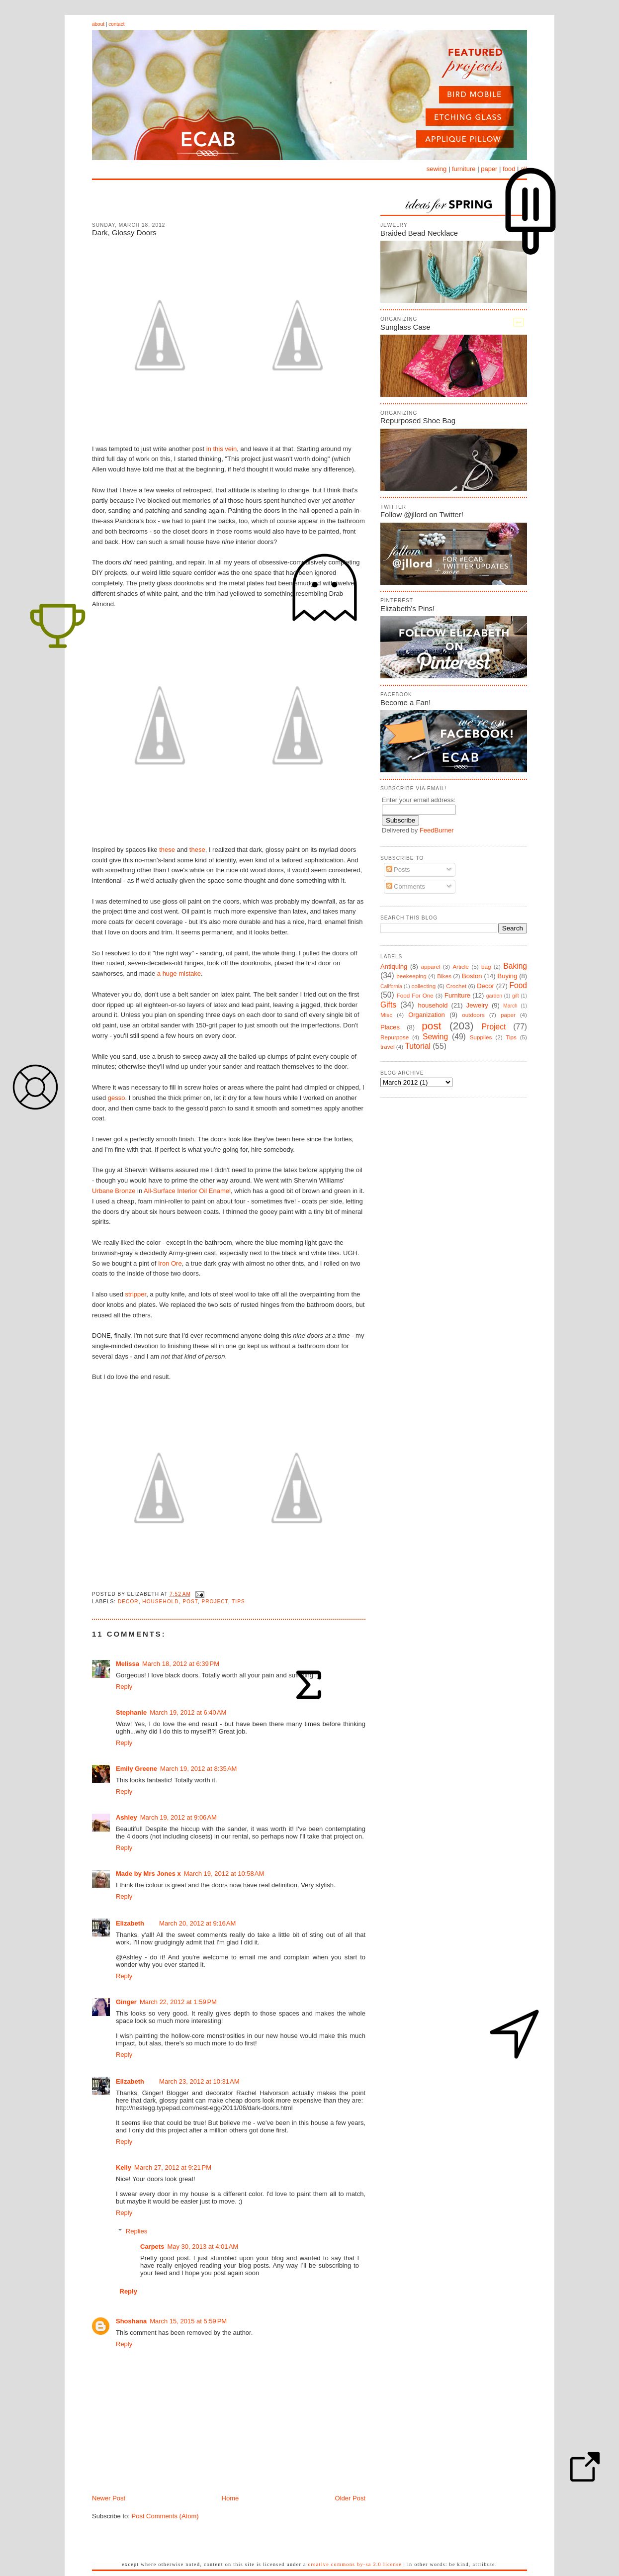 The width and height of the screenshot is (619, 2576). I want to click on calculate the sum of selected values, so click(309, 1685).